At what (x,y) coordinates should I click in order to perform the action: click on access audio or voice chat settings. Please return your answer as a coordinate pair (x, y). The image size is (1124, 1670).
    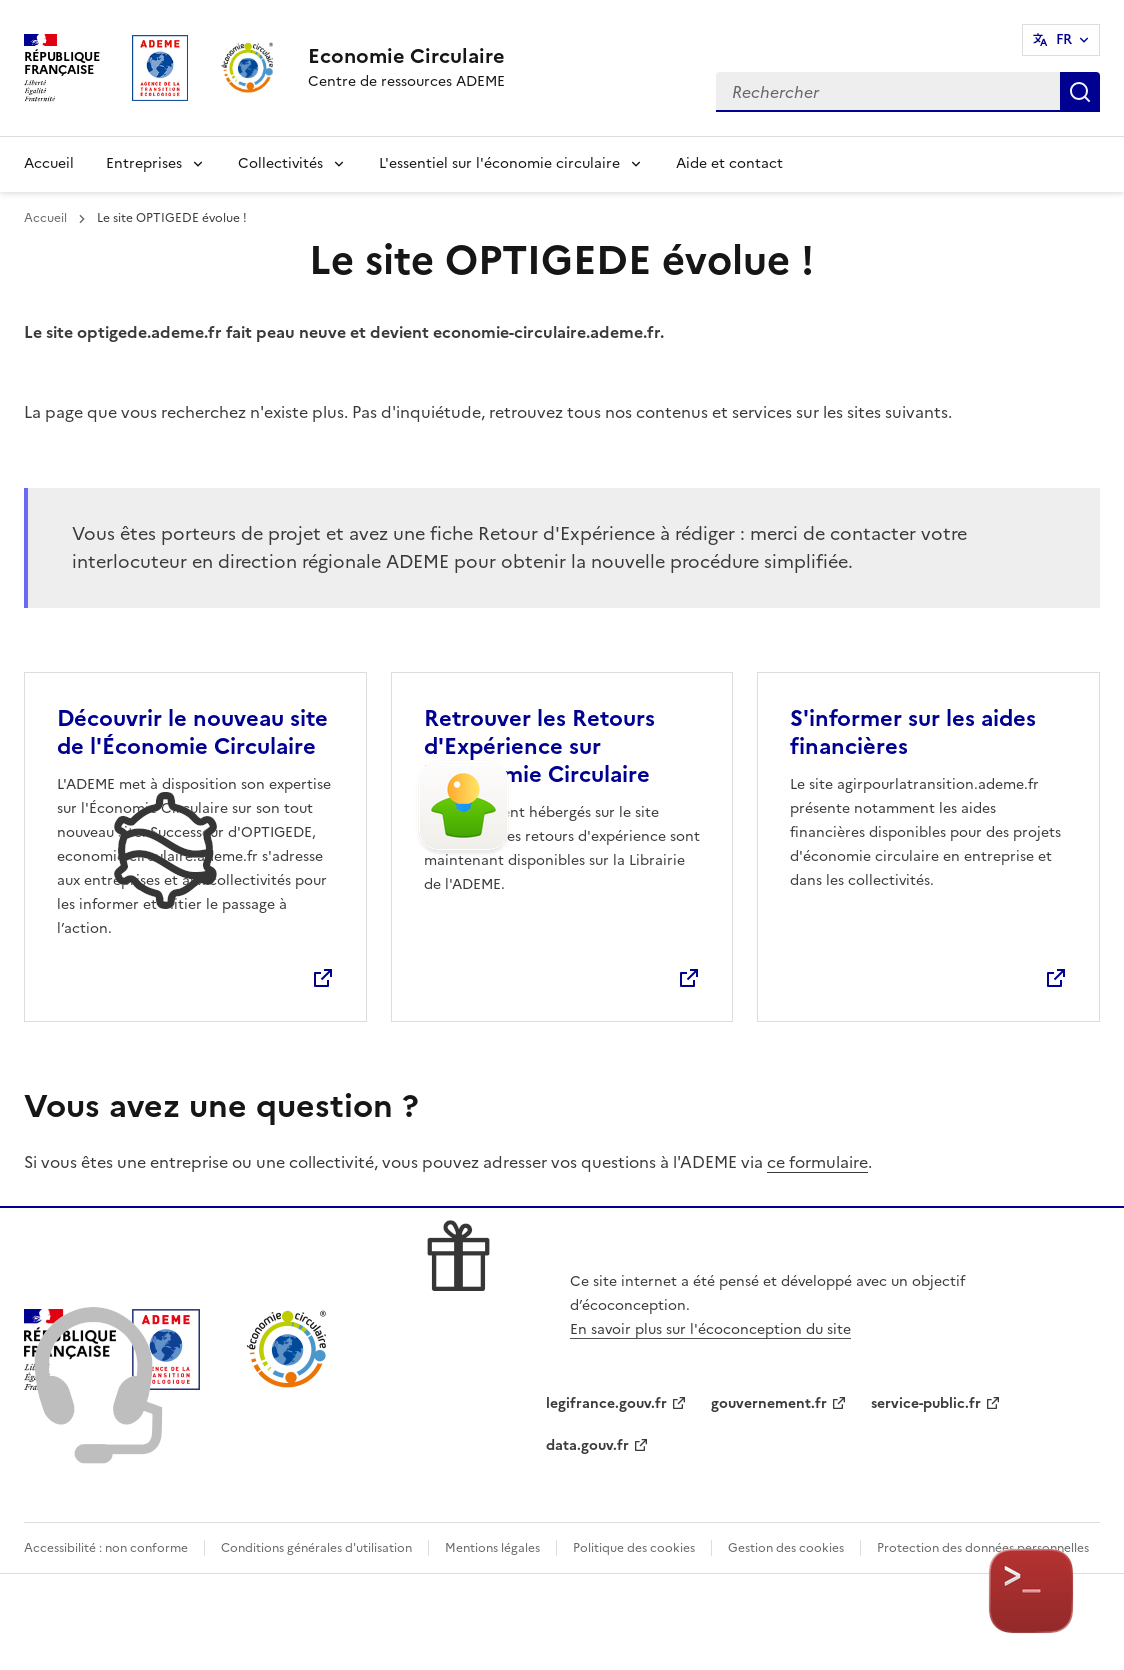
    Looking at the image, I should click on (93, 1385).